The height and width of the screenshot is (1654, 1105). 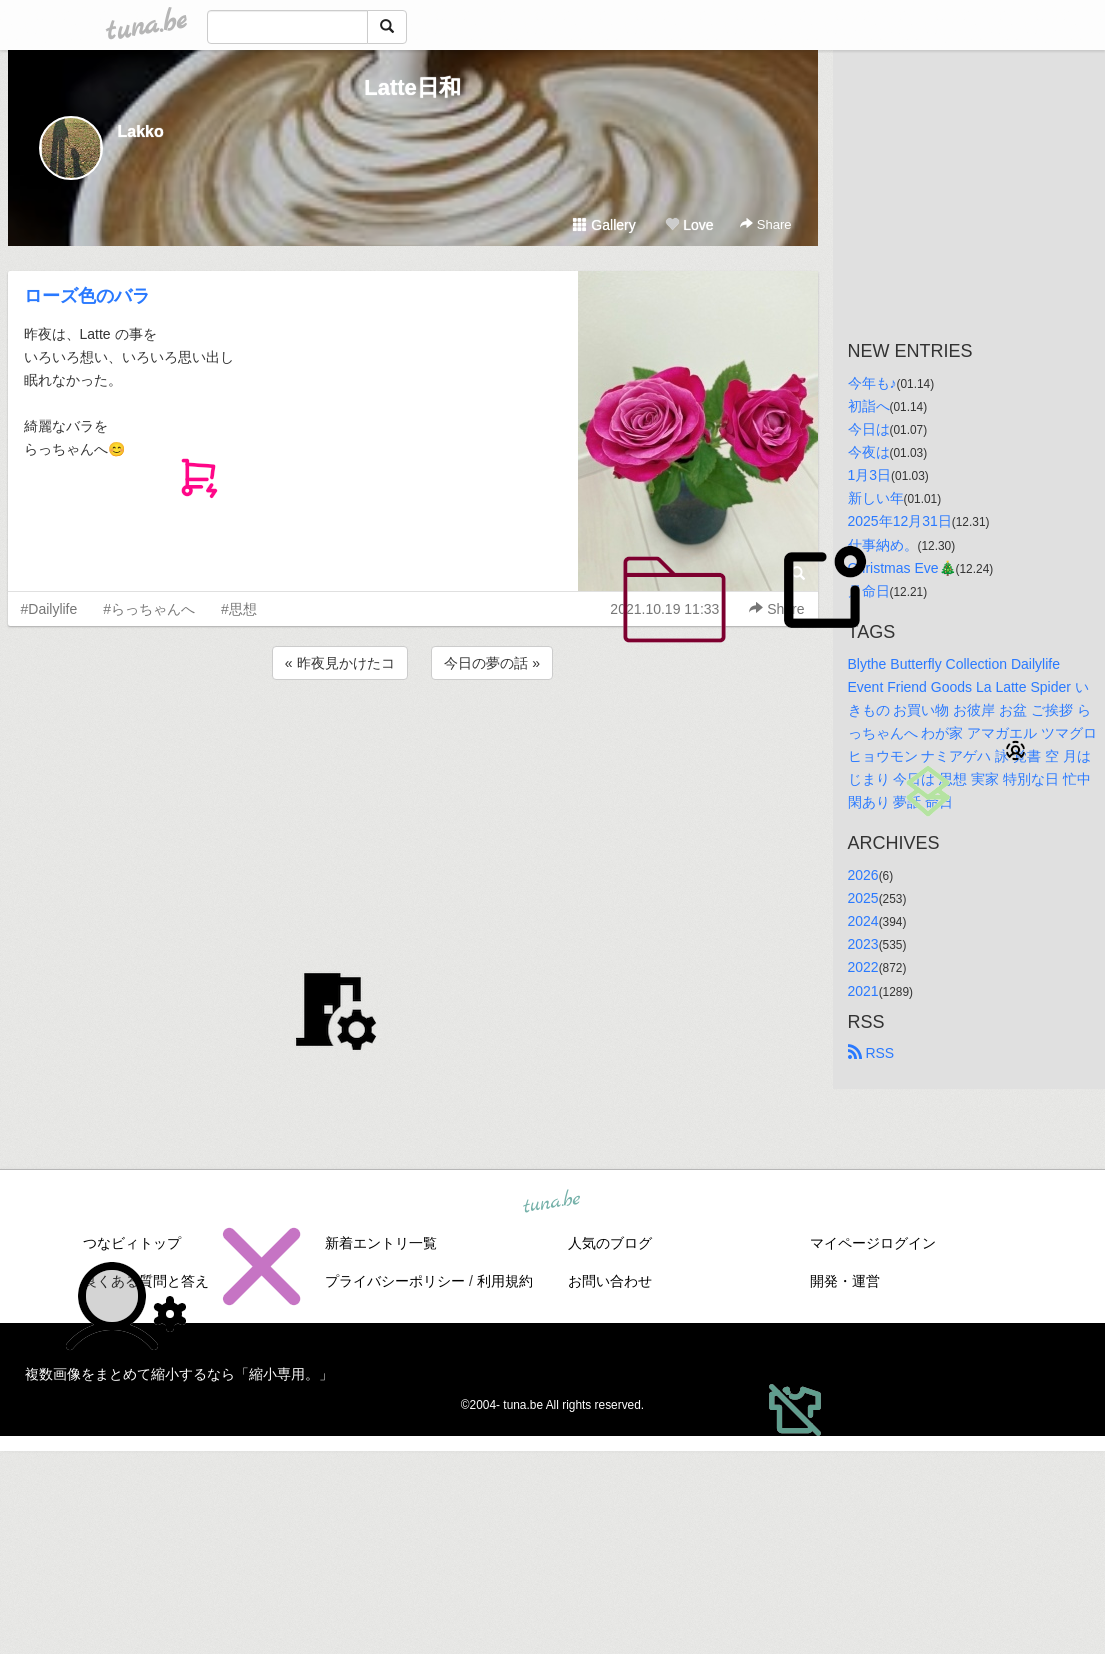 I want to click on close a window or dialog, so click(x=261, y=1266).